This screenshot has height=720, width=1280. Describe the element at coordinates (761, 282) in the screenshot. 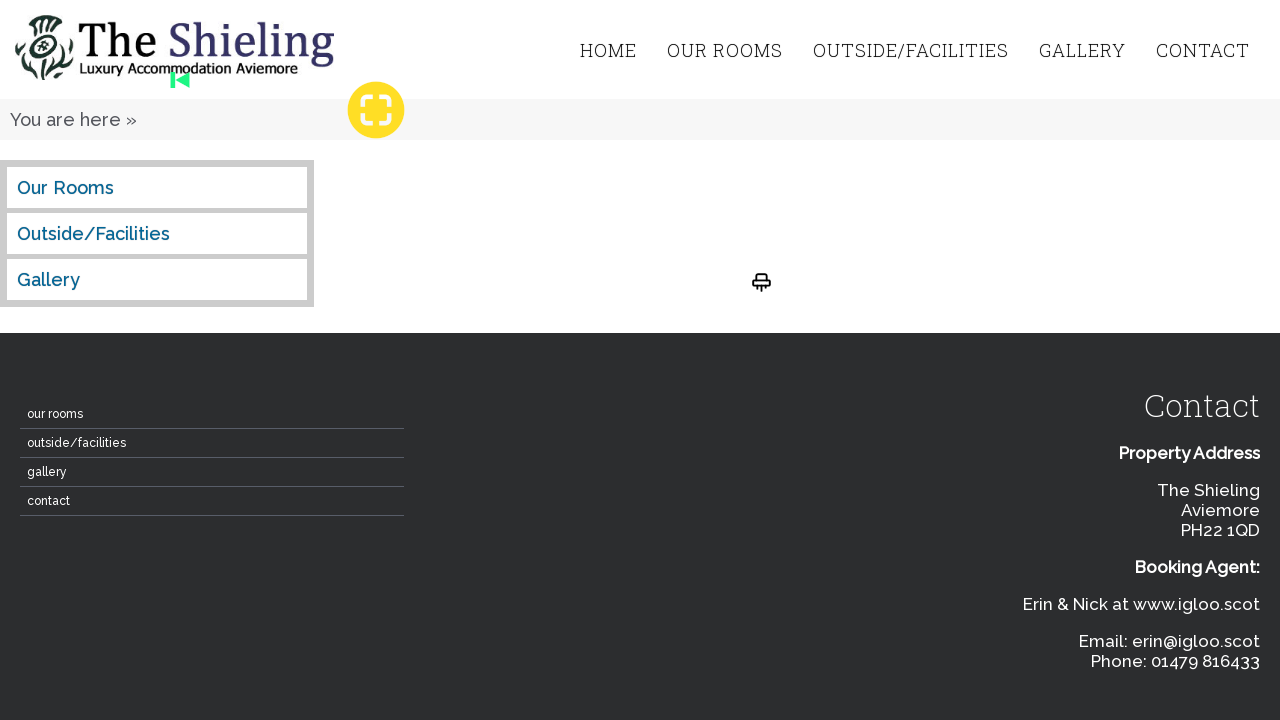

I see `shred or permanently delete a document` at that location.